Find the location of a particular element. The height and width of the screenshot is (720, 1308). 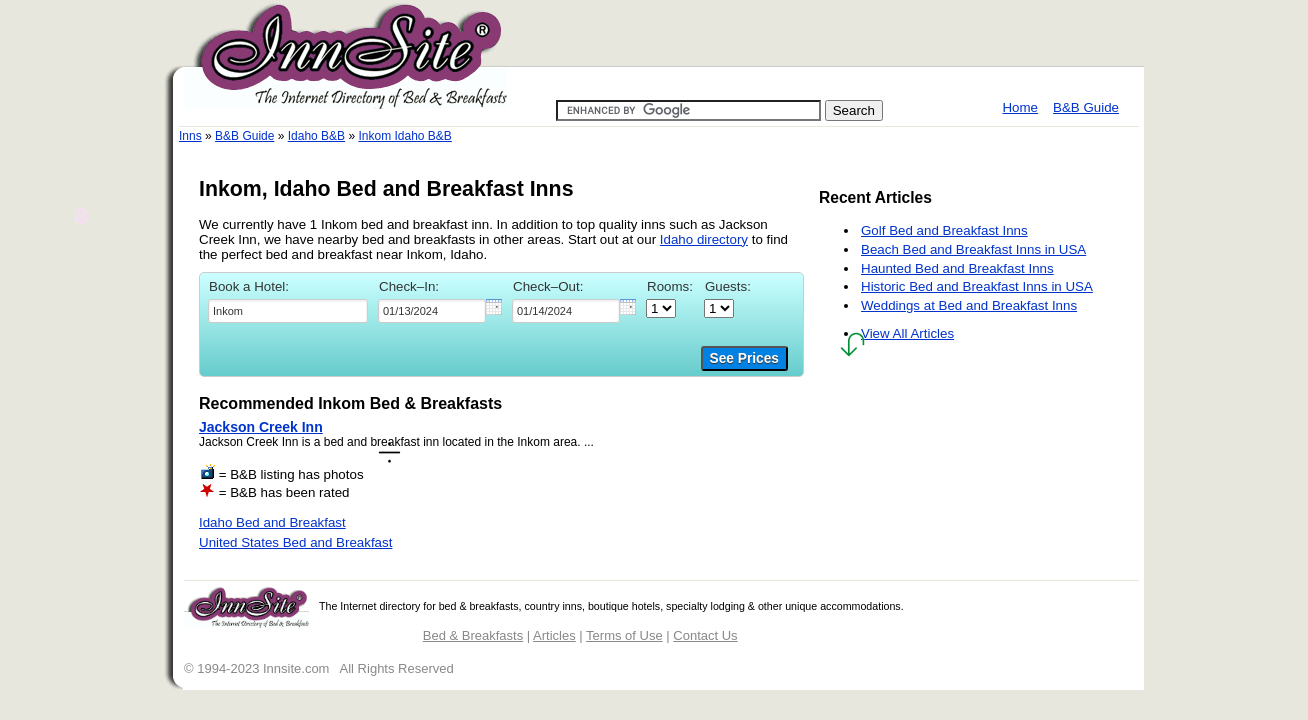

snooze notifications temporarily is located at coordinates (81, 216).